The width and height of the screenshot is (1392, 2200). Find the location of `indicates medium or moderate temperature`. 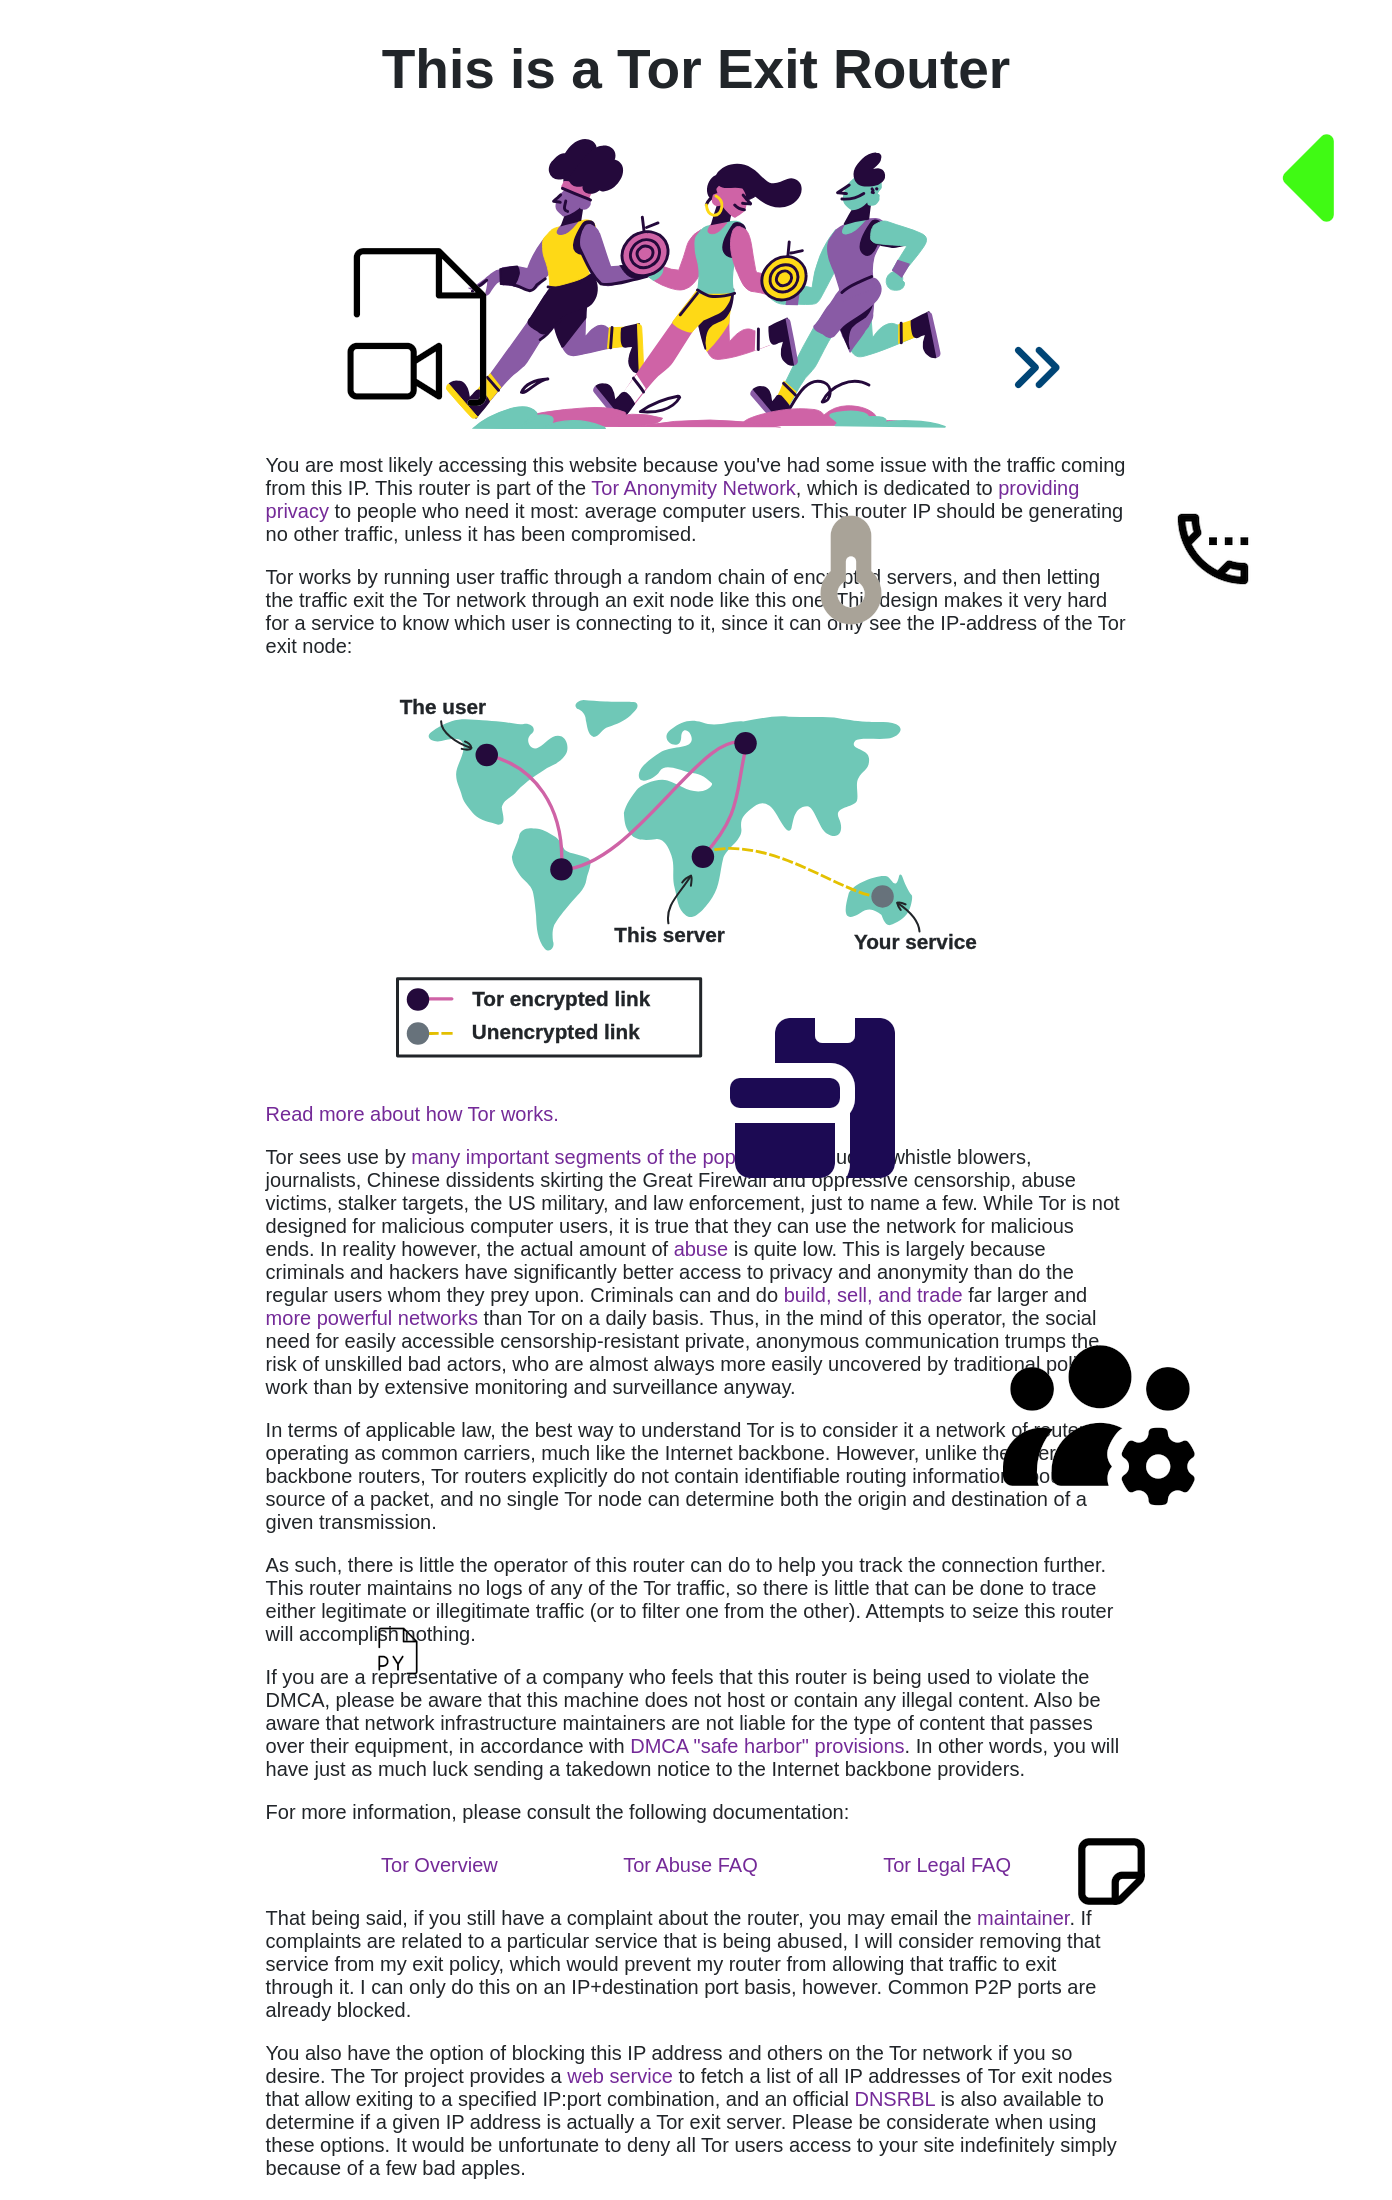

indicates medium or moderate temperature is located at coordinates (851, 570).